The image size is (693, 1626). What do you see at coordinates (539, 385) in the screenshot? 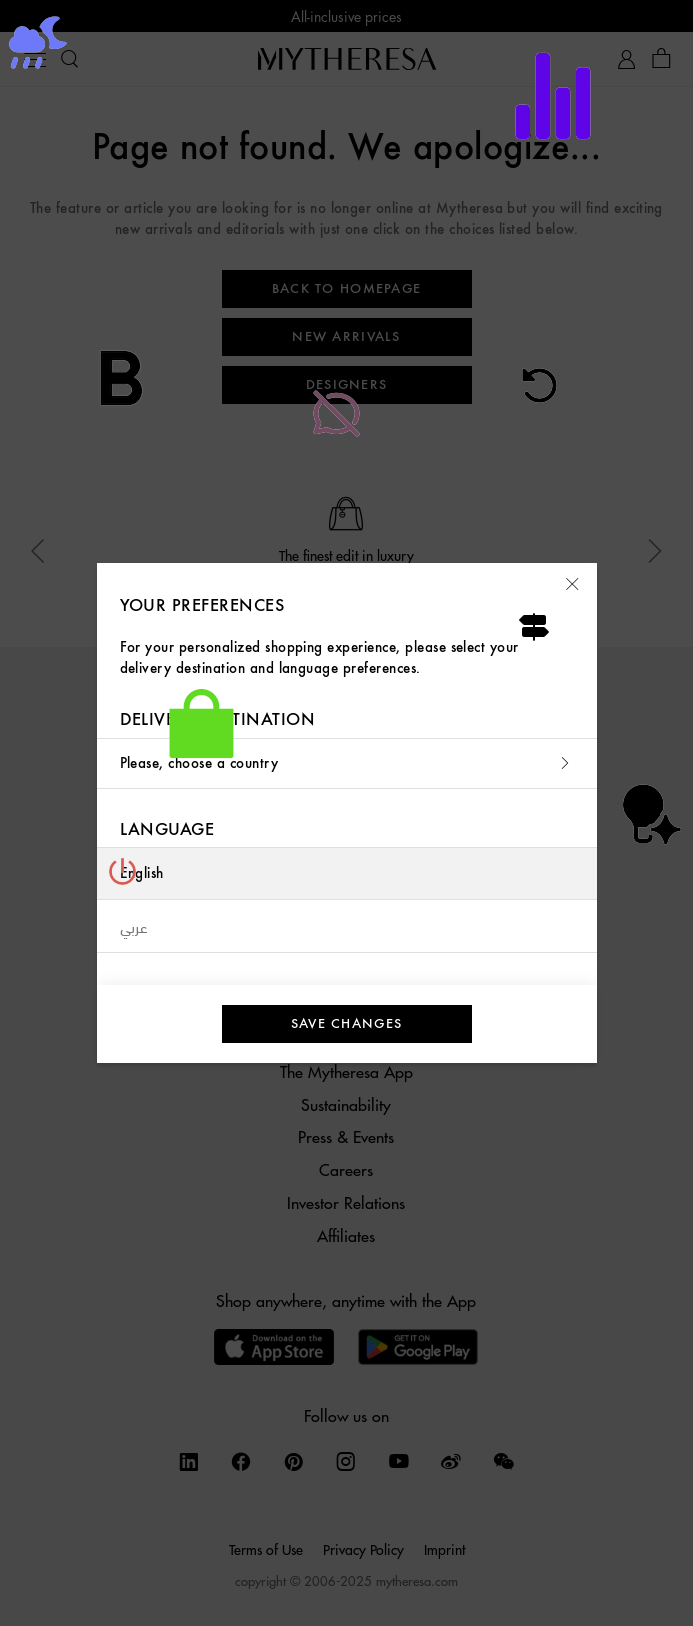
I see `undo last action` at bounding box center [539, 385].